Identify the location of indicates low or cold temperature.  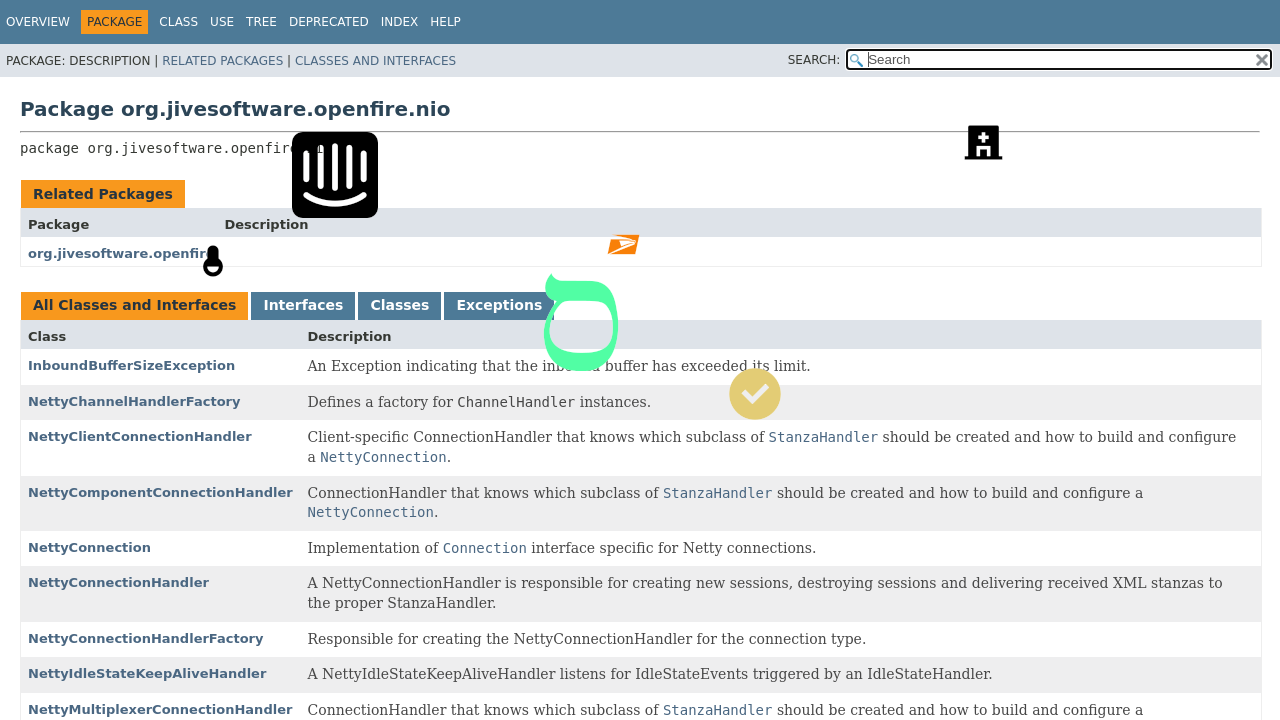
(213, 261).